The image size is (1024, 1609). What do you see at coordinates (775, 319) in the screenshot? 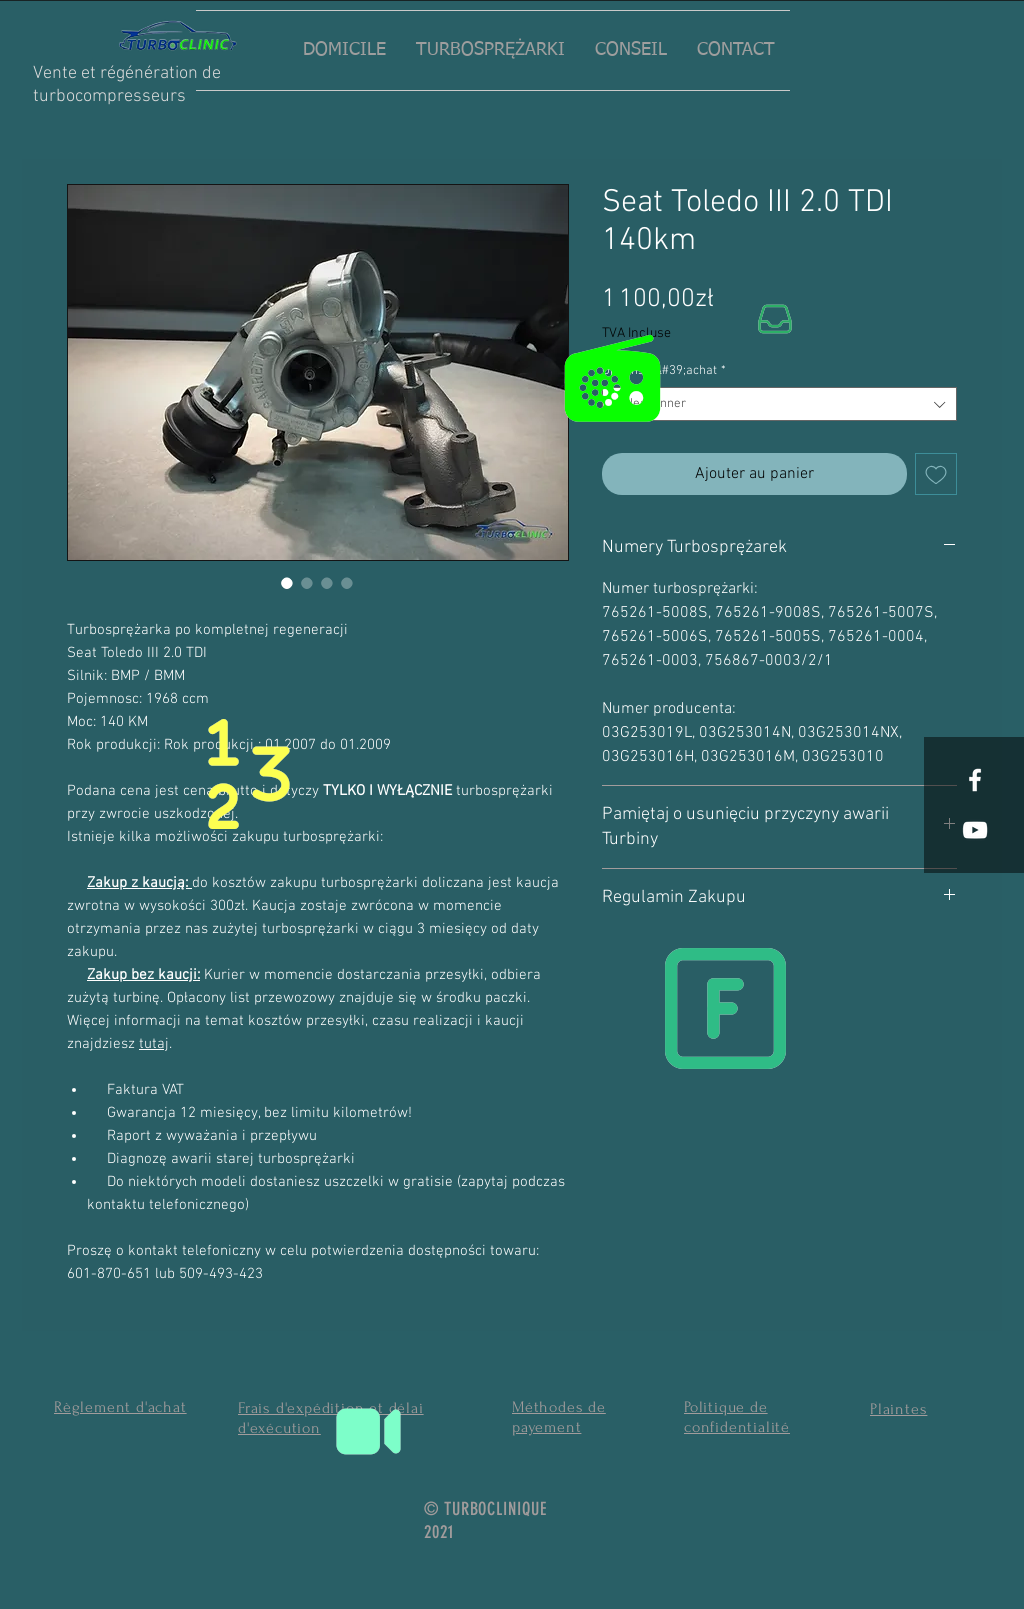
I see `view your inbox messages` at bounding box center [775, 319].